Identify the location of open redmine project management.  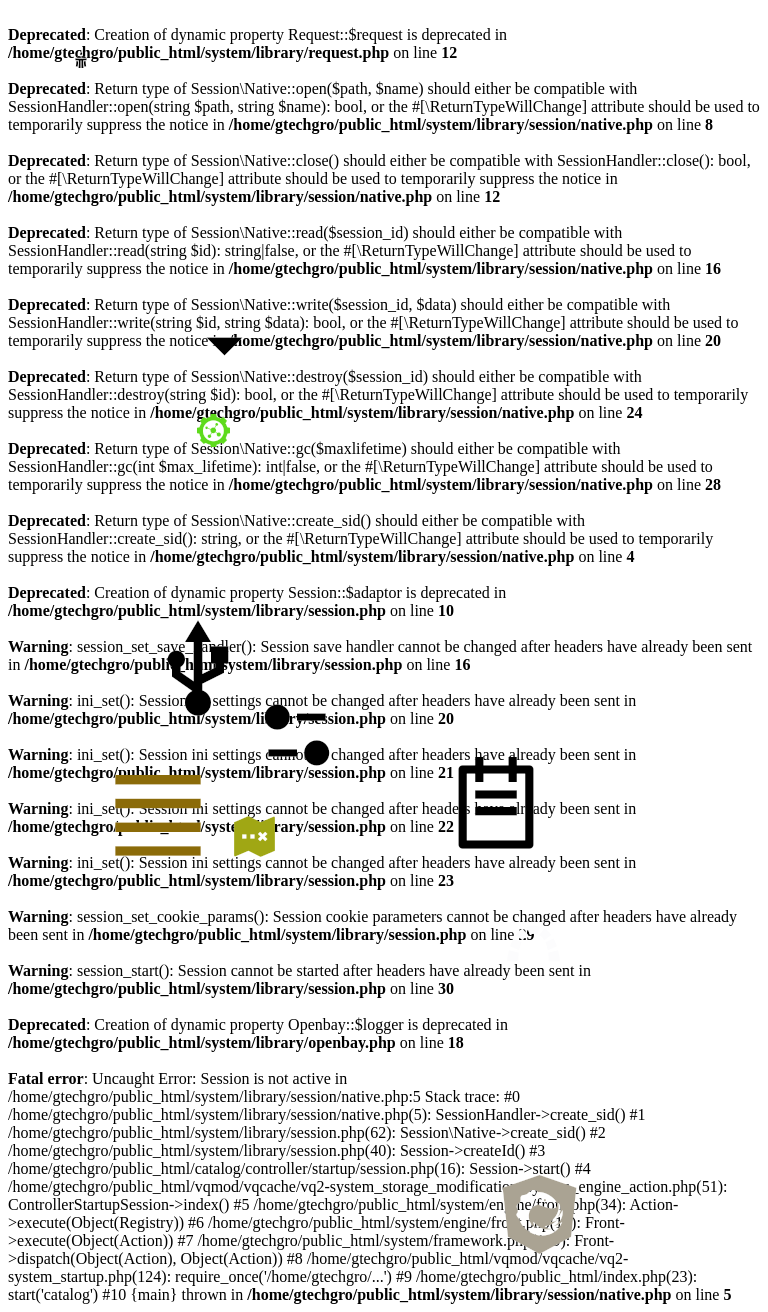
(533, 943).